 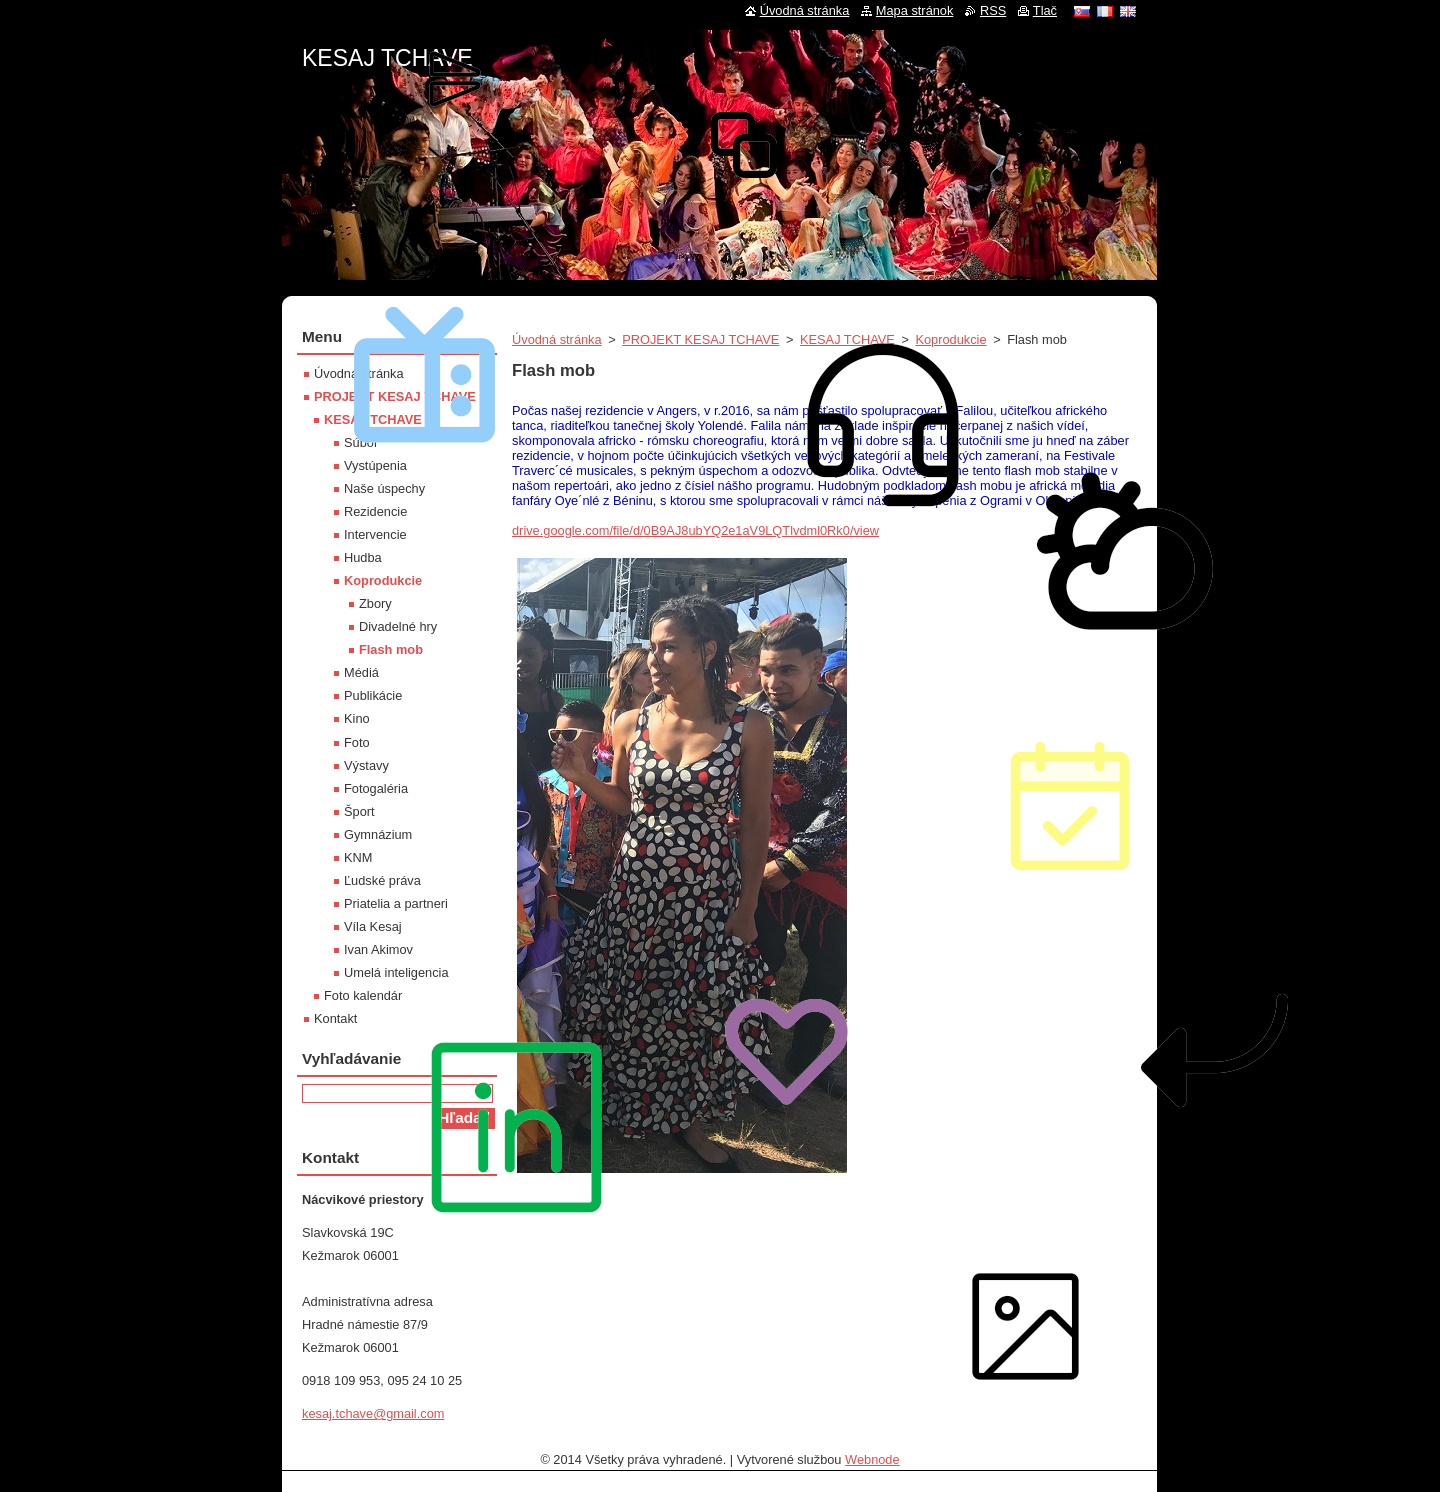 What do you see at coordinates (786, 1047) in the screenshot?
I see `add to favorites` at bounding box center [786, 1047].